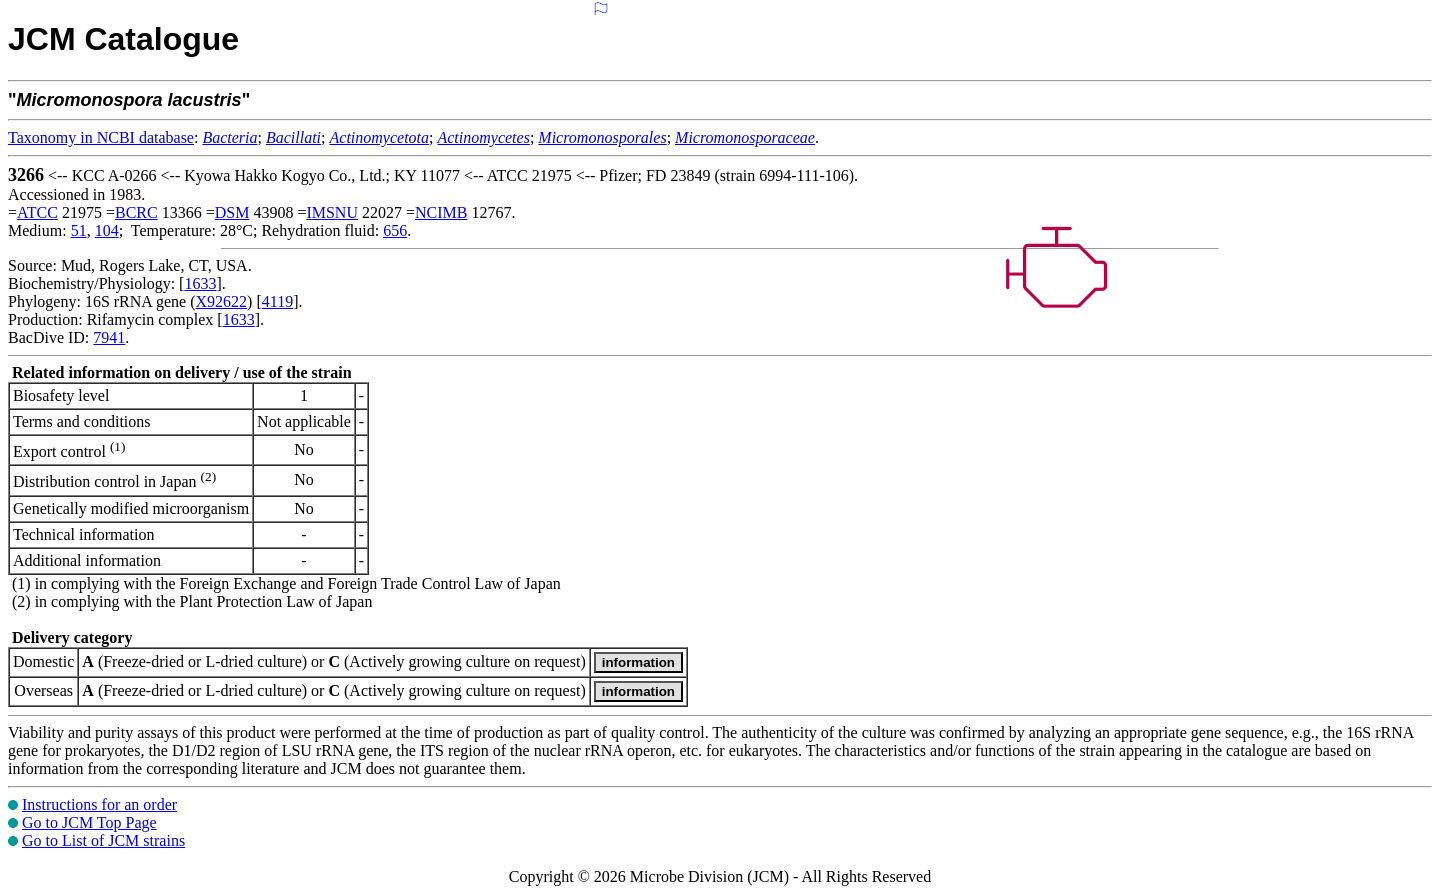  Describe the element at coordinates (600, 8) in the screenshot. I see `flag or report content` at that location.